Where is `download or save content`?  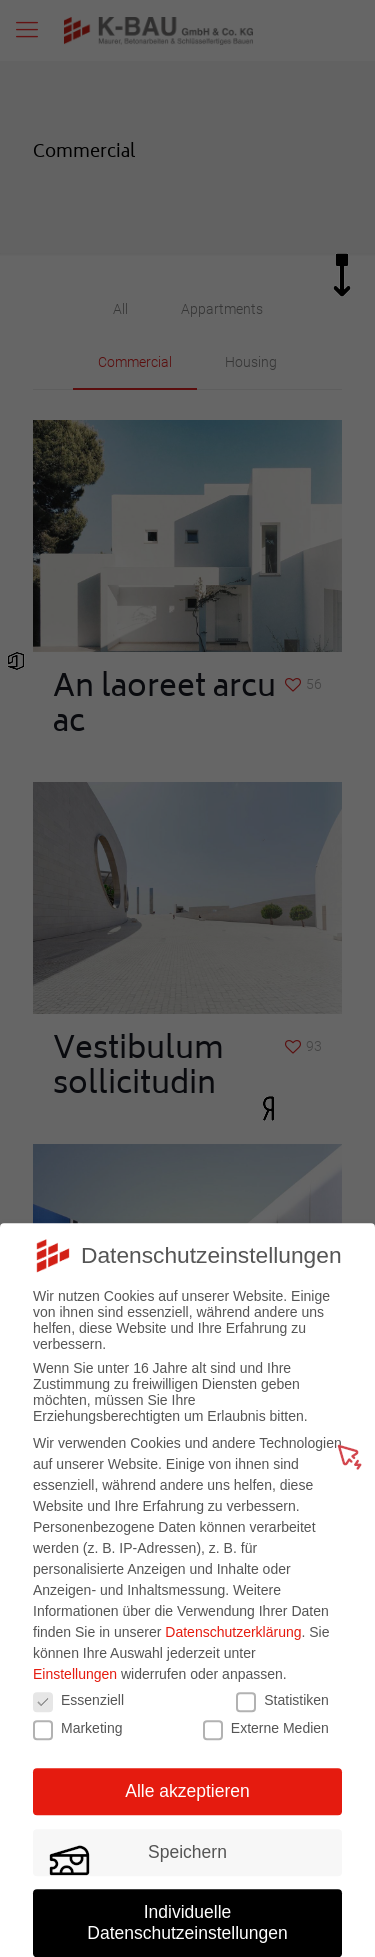 download or save content is located at coordinates (342, 275).